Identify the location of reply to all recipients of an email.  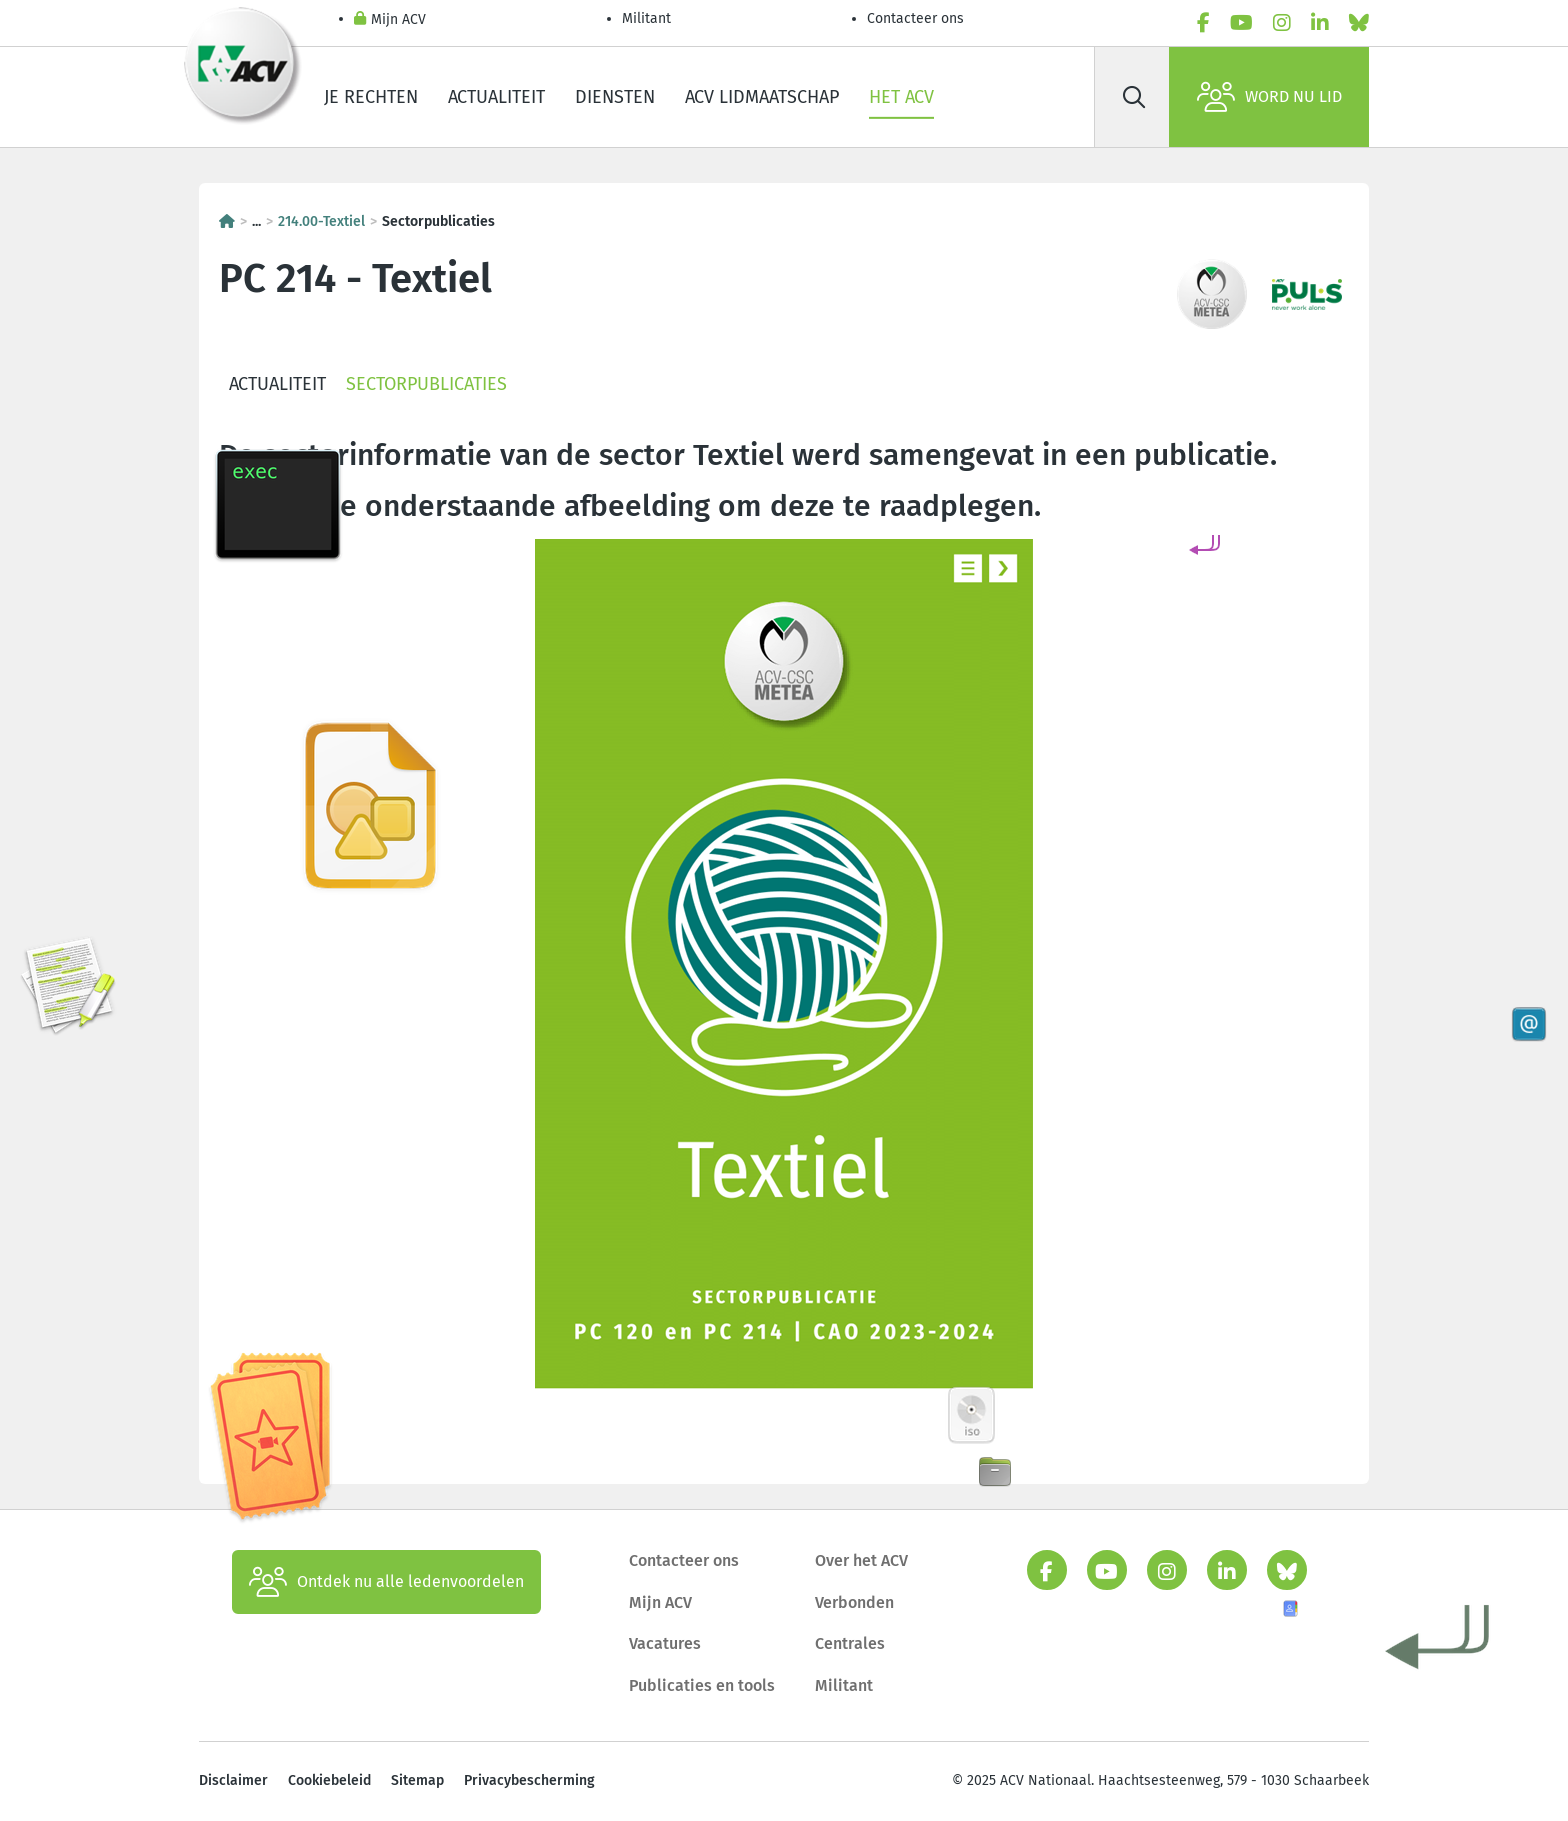
(1204, 543).